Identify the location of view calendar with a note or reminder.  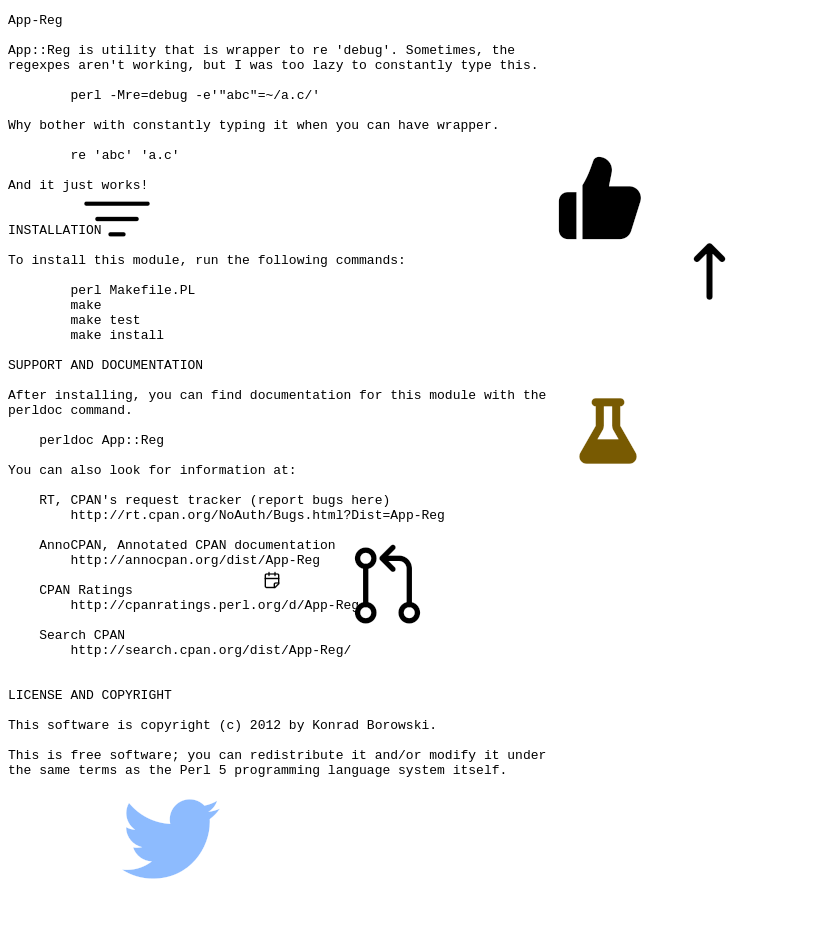
(272, 580).